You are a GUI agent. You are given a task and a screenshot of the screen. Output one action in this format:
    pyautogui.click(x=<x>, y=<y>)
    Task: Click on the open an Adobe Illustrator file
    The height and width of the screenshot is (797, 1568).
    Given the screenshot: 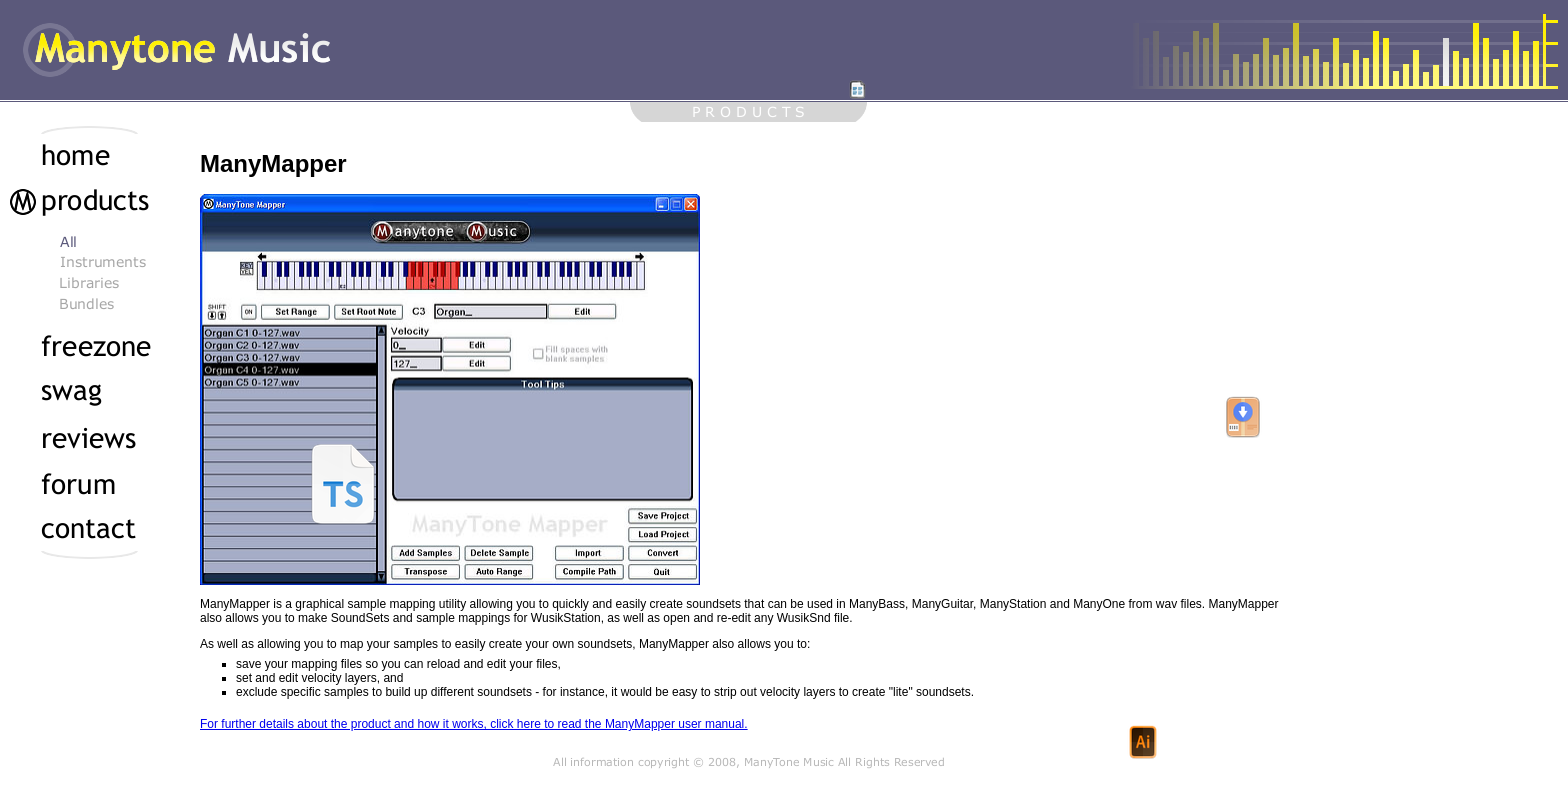 What is the action you would take?
    pyautogui.click(x=1143, y=742)
    